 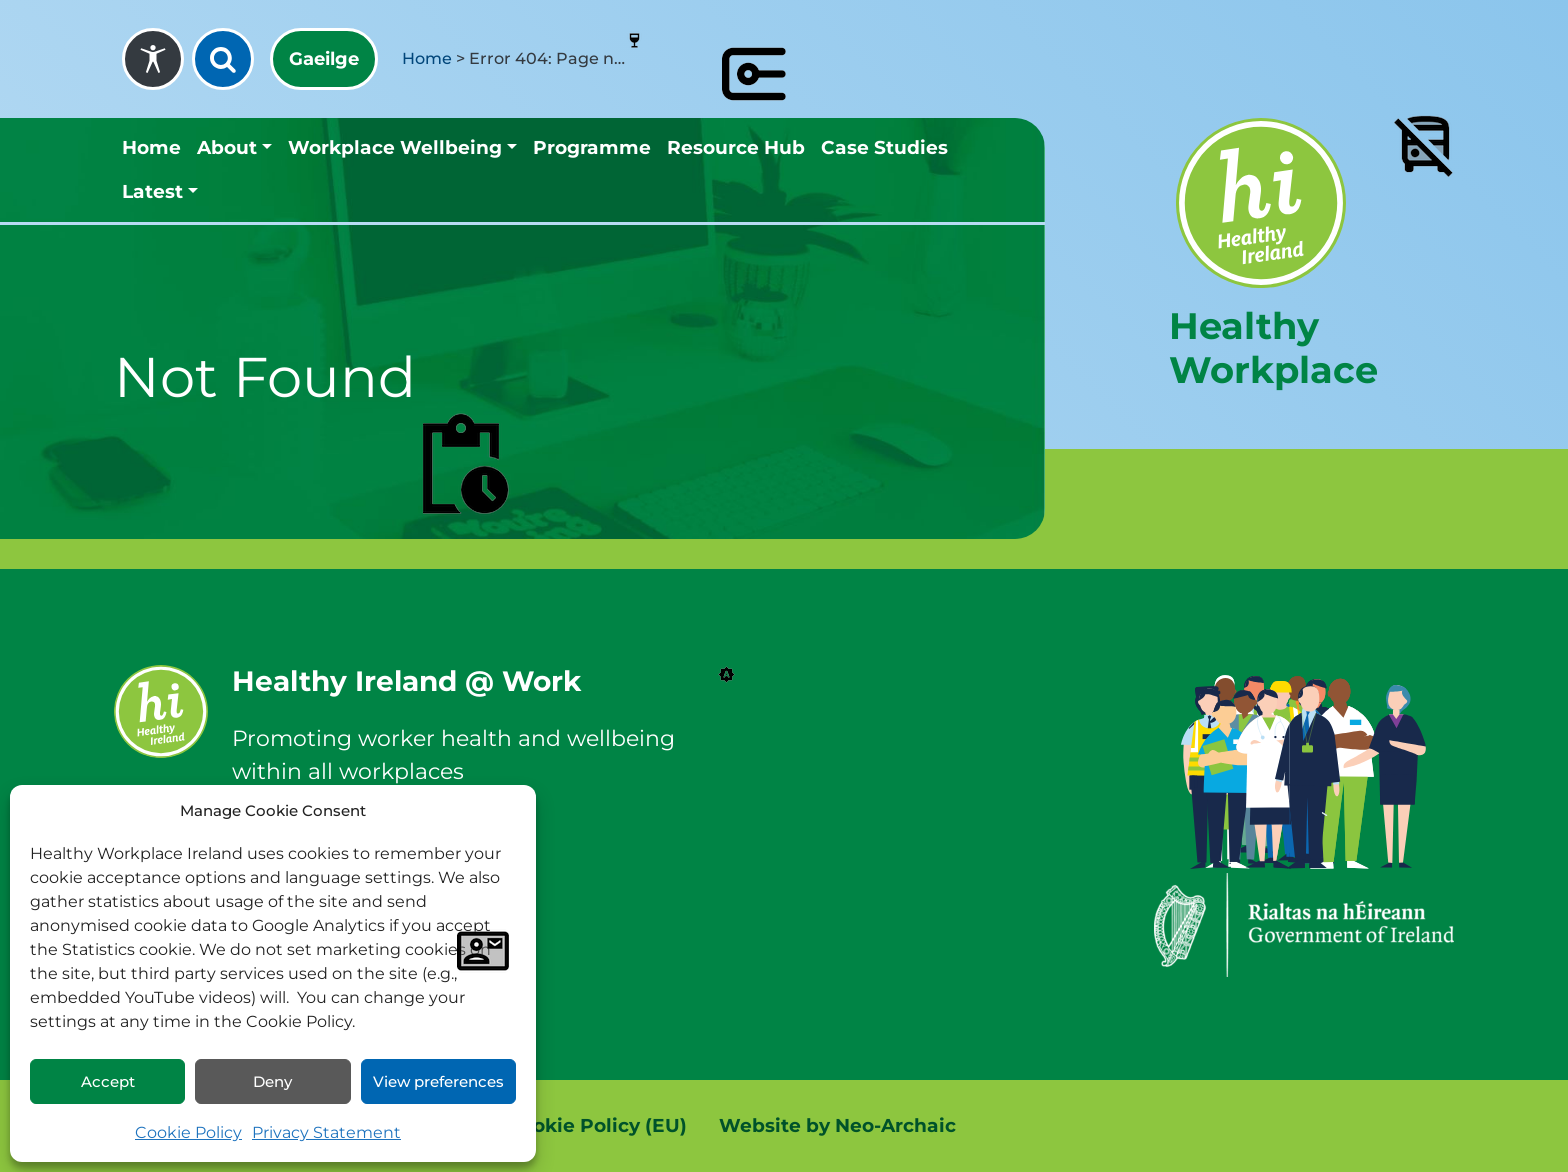 I want to click on indicates transfers are not available at this stop, so click(x=1425, y=145).